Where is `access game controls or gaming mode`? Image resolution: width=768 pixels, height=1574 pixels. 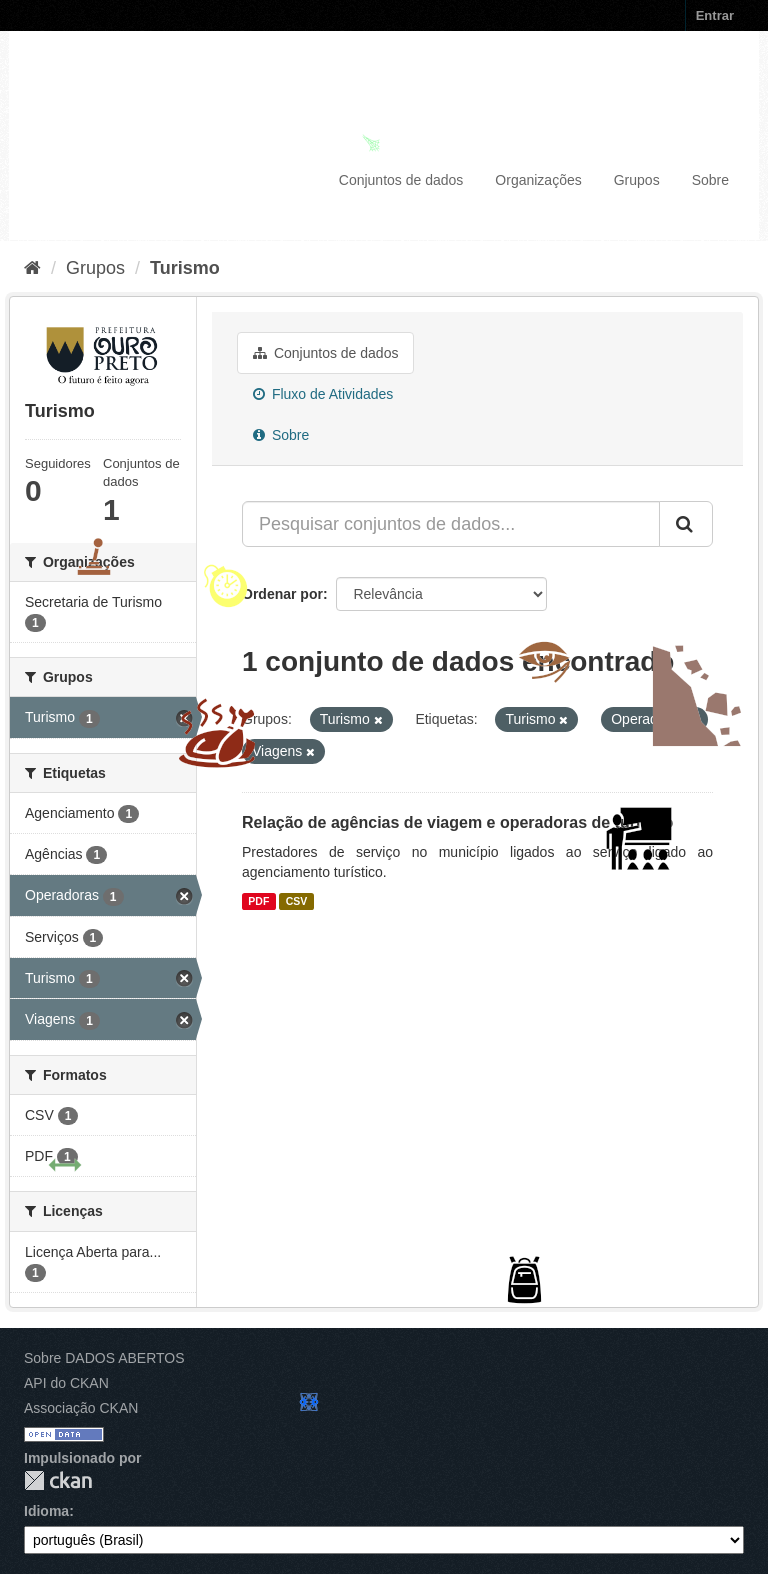 access game controls or gaming mode is located at coordinates (94, 556).